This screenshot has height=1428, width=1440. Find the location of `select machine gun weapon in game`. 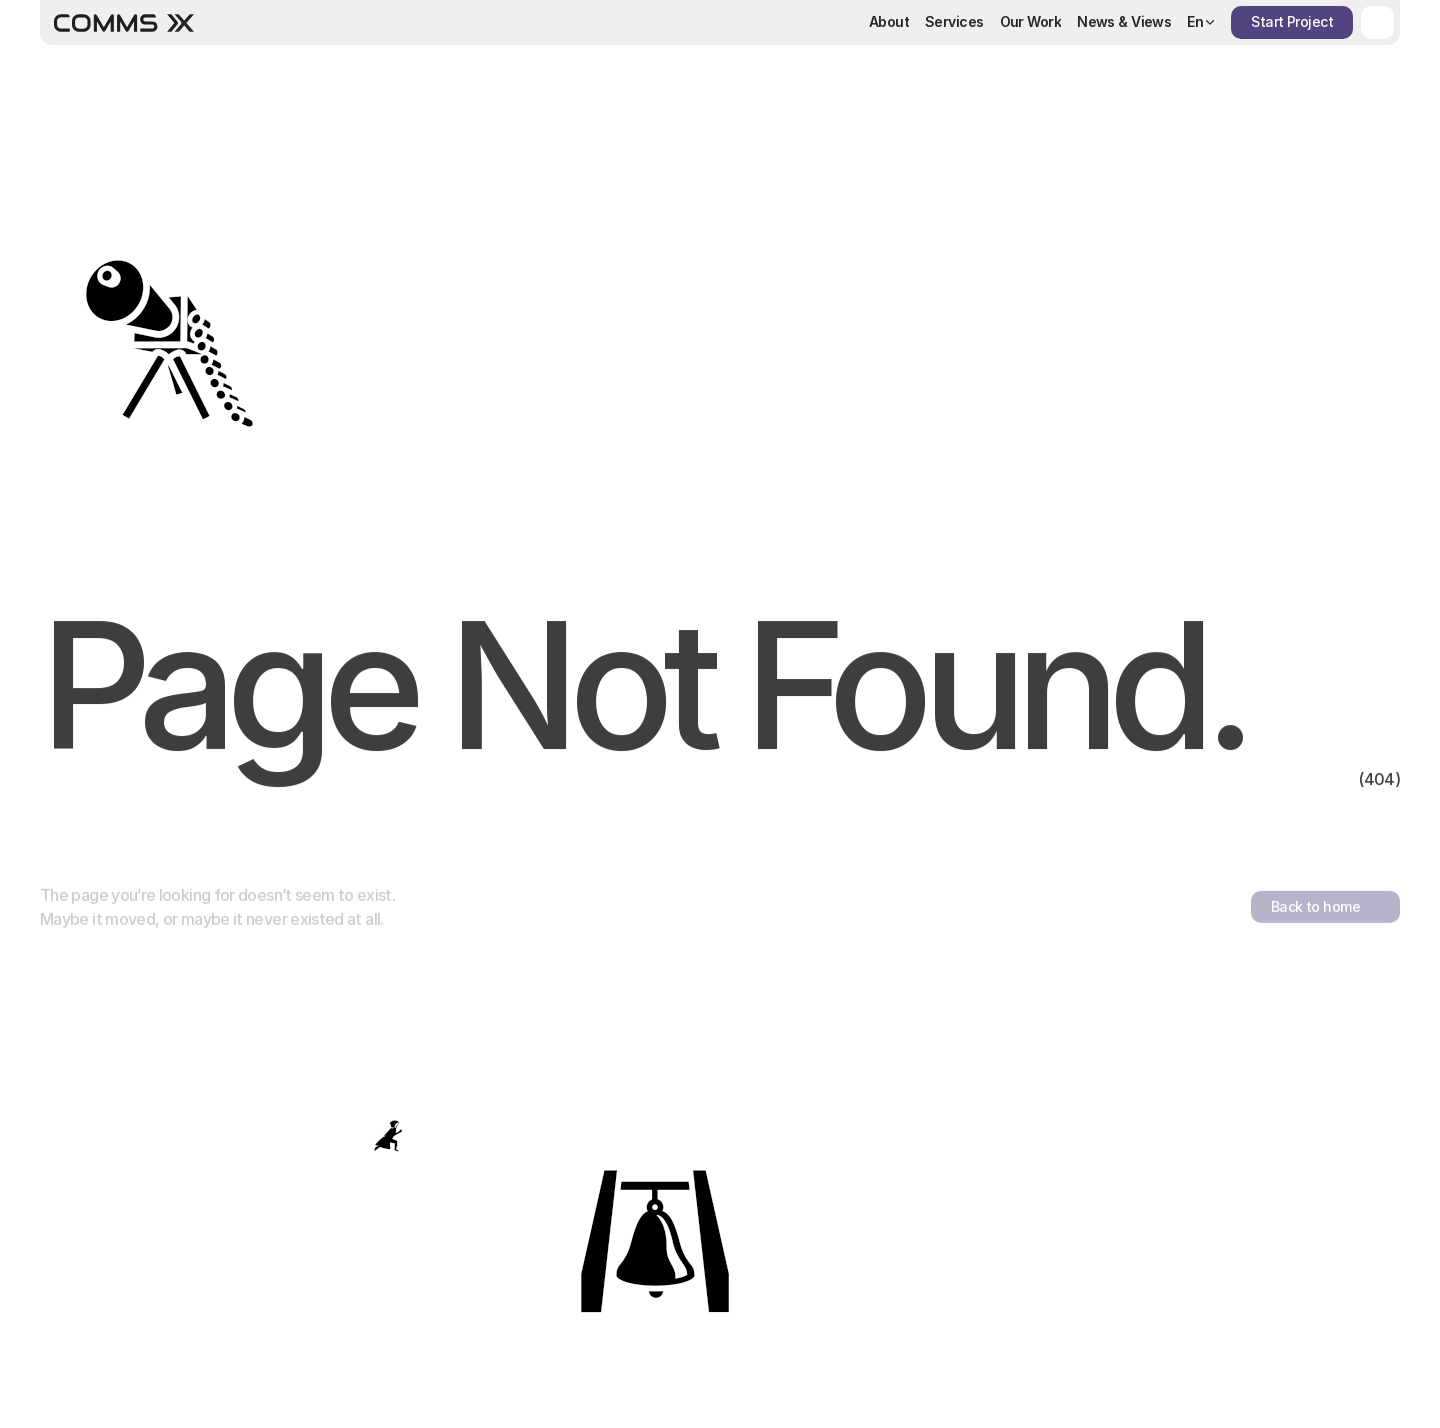

select machine gun weapon in game is located at coordinates (169, 343).